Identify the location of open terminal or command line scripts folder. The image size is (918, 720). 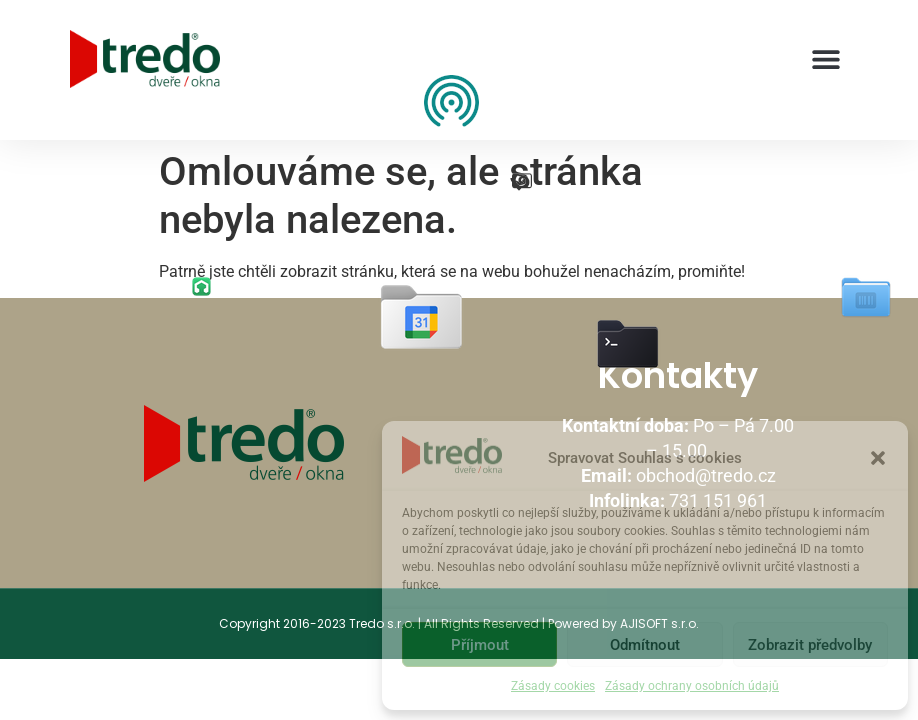
(627, 345).